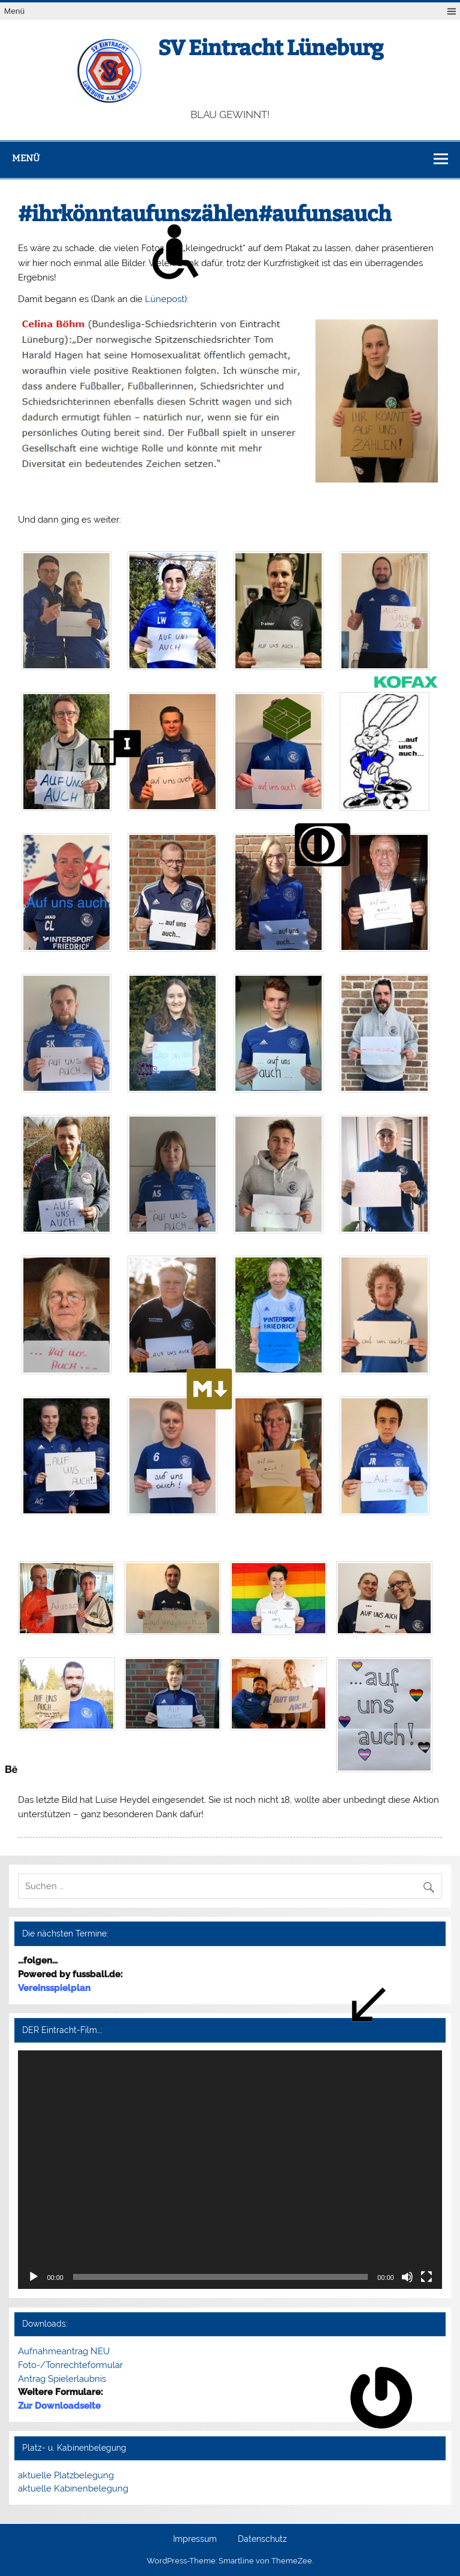 Image resolution: width=460 pixels, height=2576 pixels. What do you see at coordinates (322, 844) in the screenshot?
I see `pay with Diners Club credit card` at bounding box center [322, 844].